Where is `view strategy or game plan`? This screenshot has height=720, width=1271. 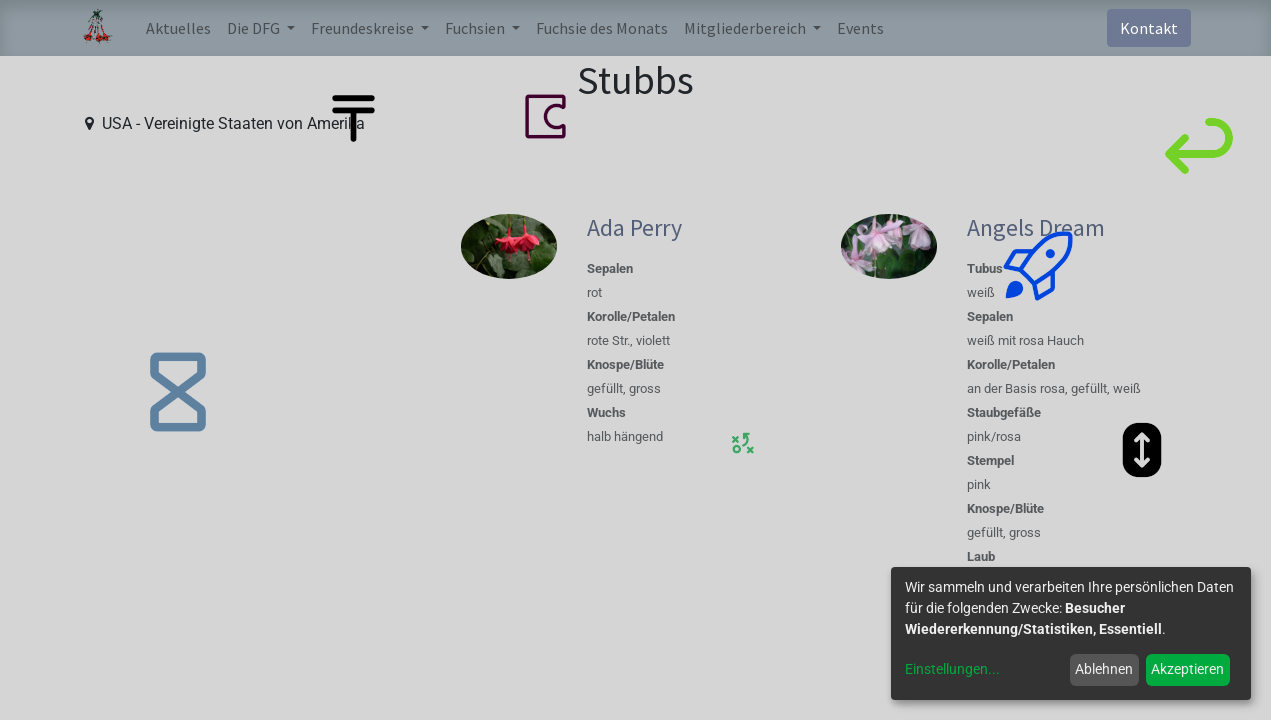 view strategy or game plan is located at coordinates (742, 443).